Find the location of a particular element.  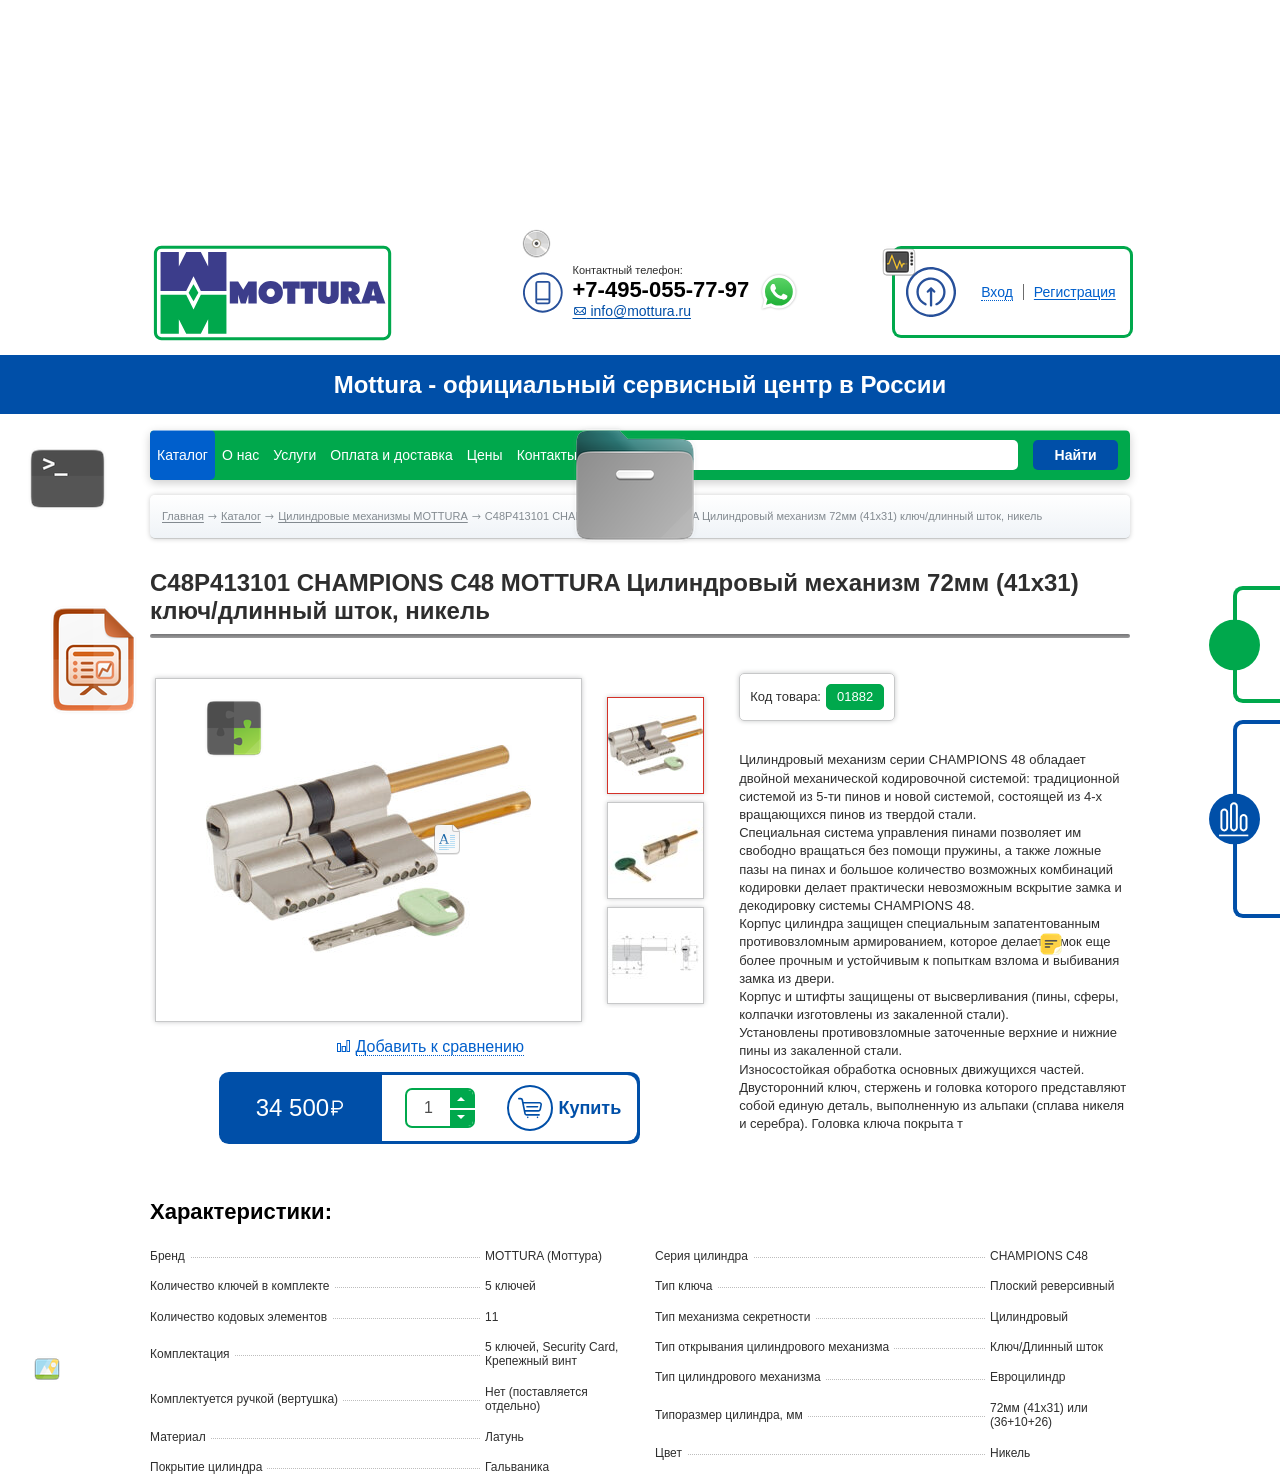

open gnome shell extensions manager is located at coordinates (234, 728).